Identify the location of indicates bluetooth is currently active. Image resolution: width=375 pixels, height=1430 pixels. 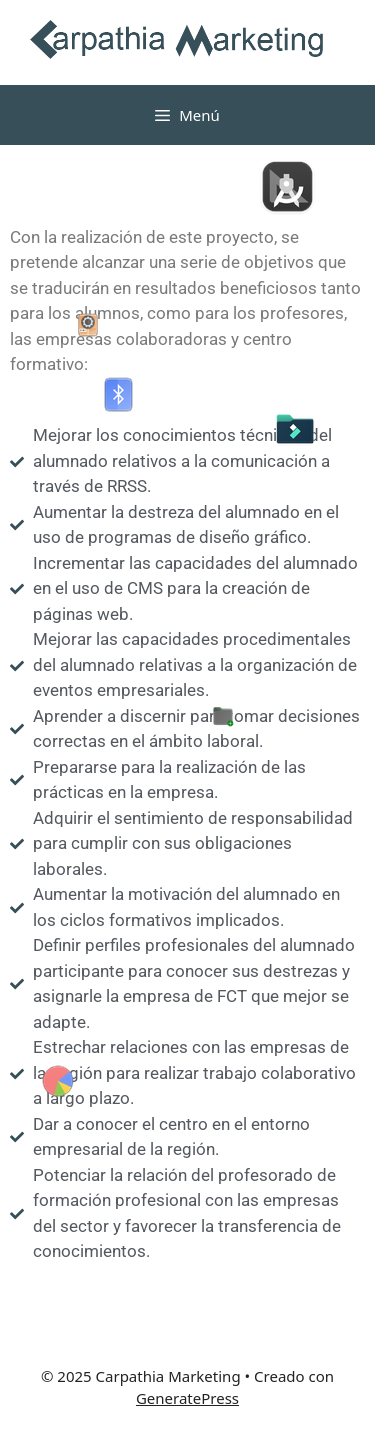
(118, 394).